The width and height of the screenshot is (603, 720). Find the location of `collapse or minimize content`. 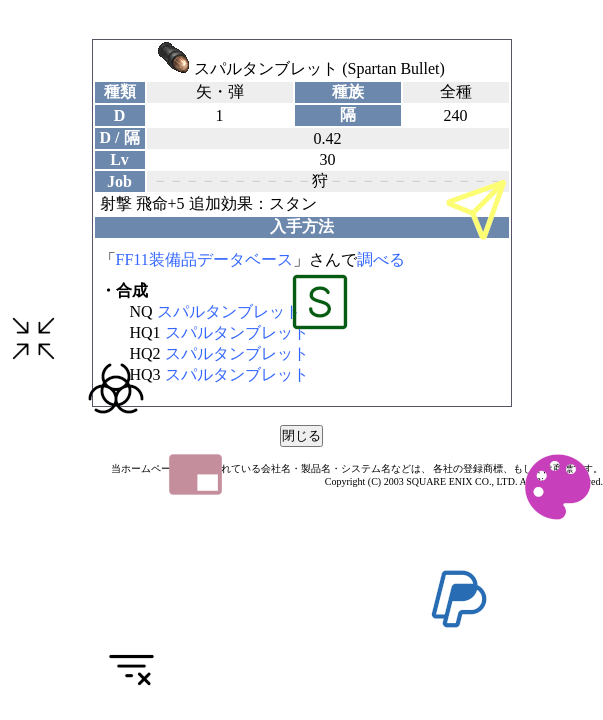

collapse or minimize content is located at coordinates (33, 338).